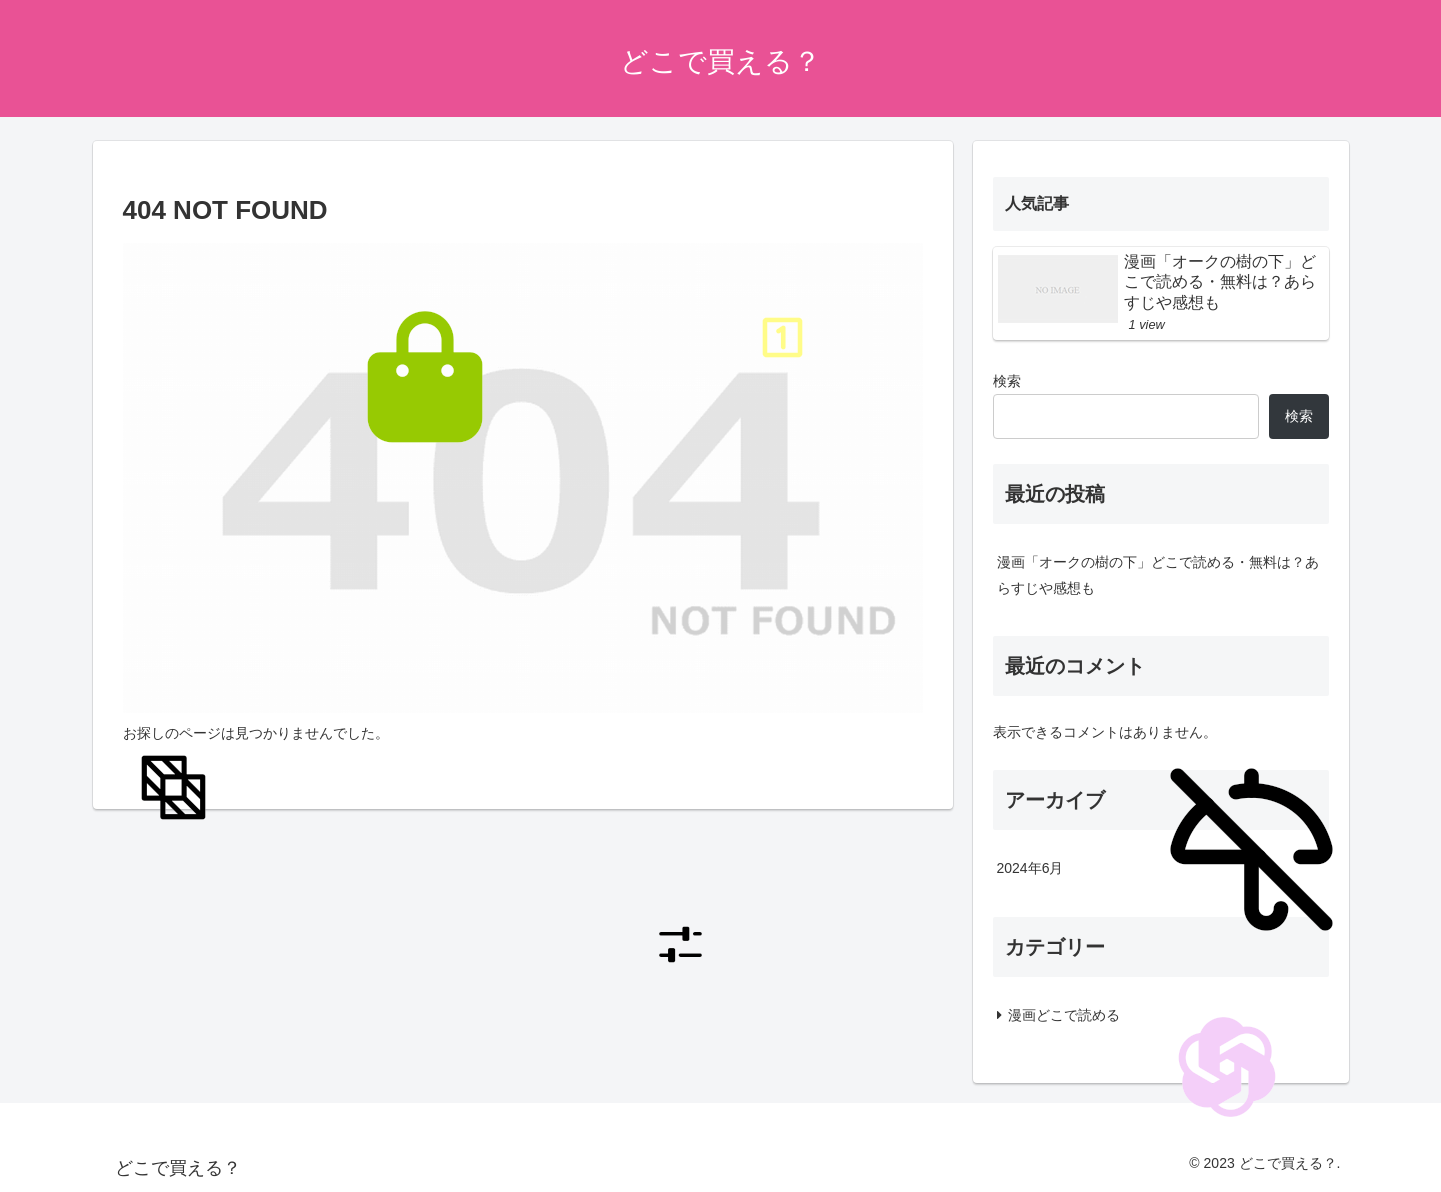  What do you see at coordinates (1227, 1067) in the screenshot?
I see `open OpenAI or ChatGPT app` at bounding box center [1227, 1067].